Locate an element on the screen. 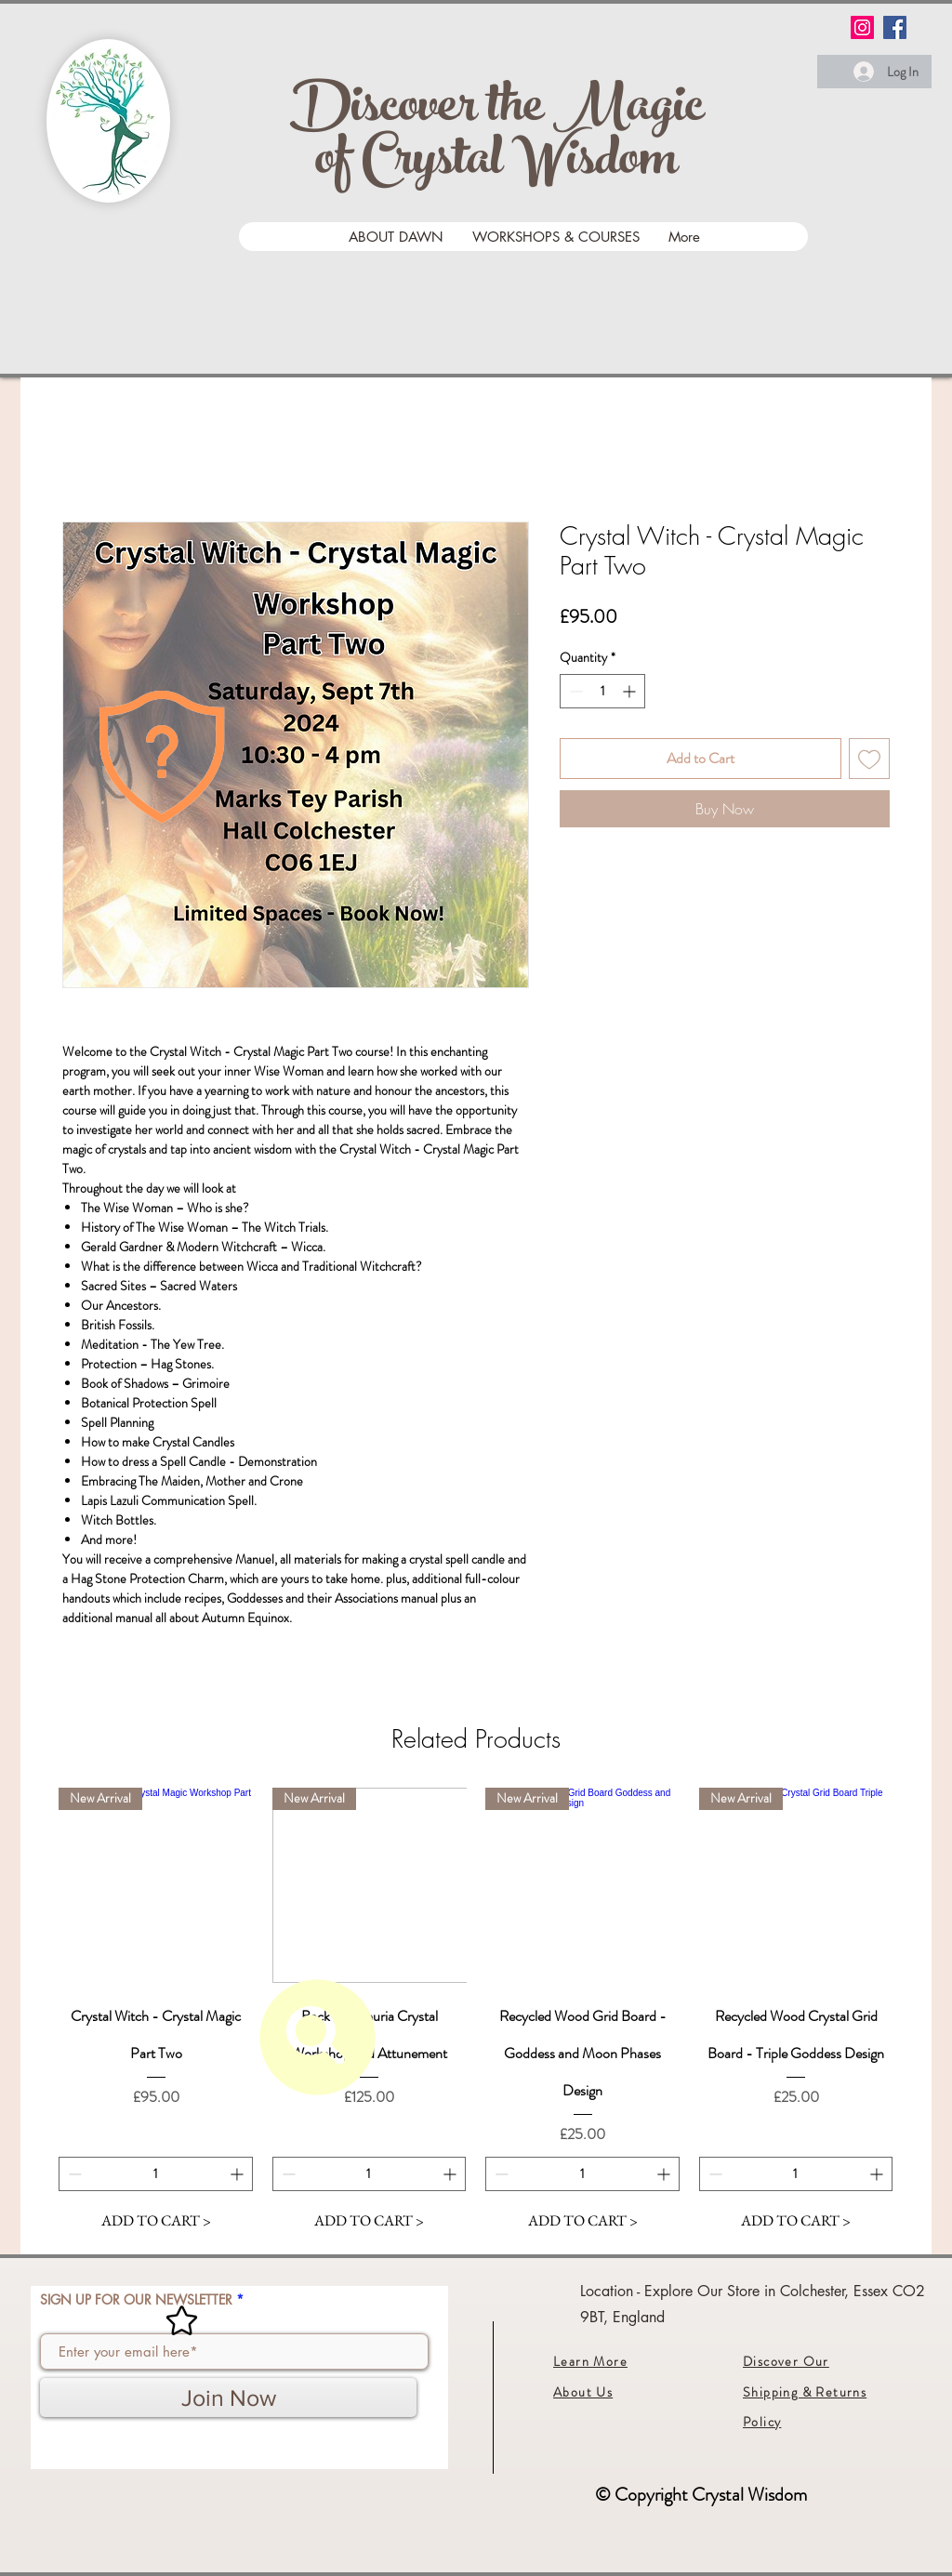  tap to search is located at coordinates (317, 2037).